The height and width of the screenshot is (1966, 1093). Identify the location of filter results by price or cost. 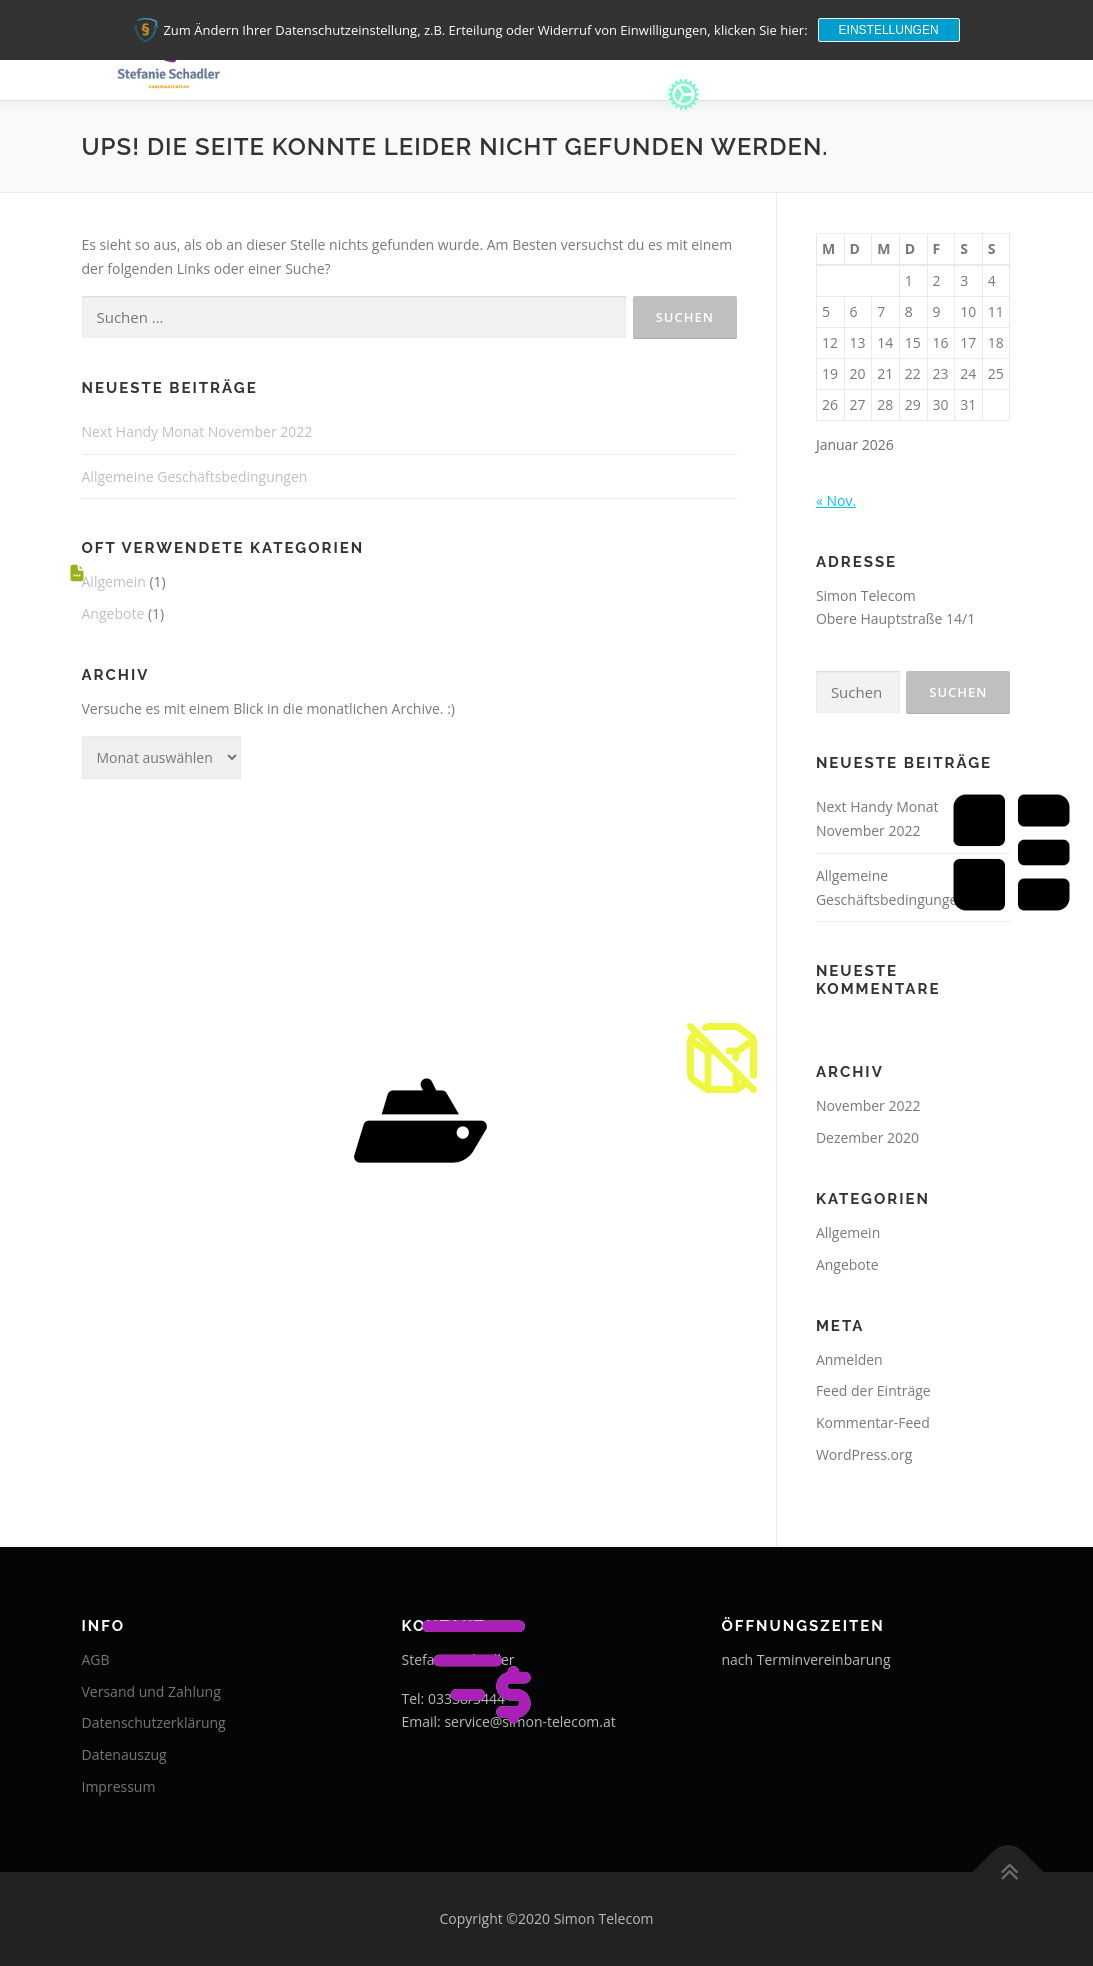
(473, 1660).